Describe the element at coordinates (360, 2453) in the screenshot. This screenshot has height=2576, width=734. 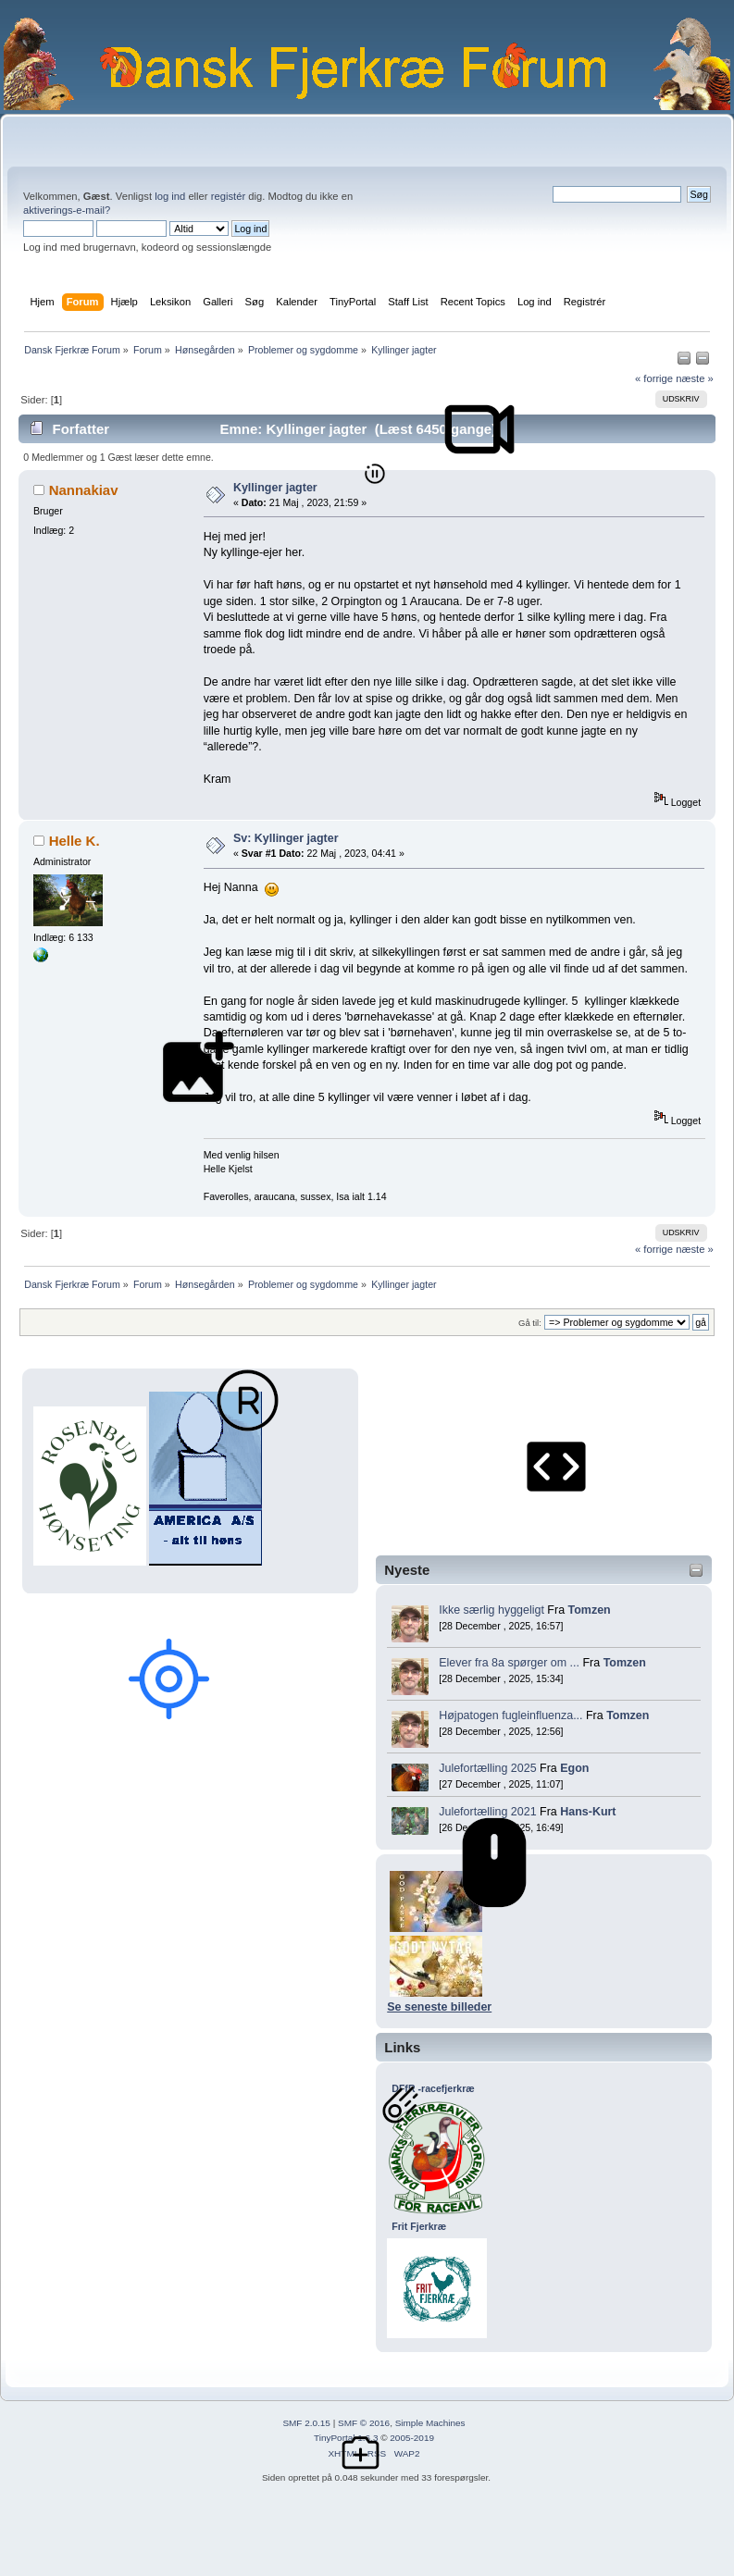
I see `add a new photo` at that location.